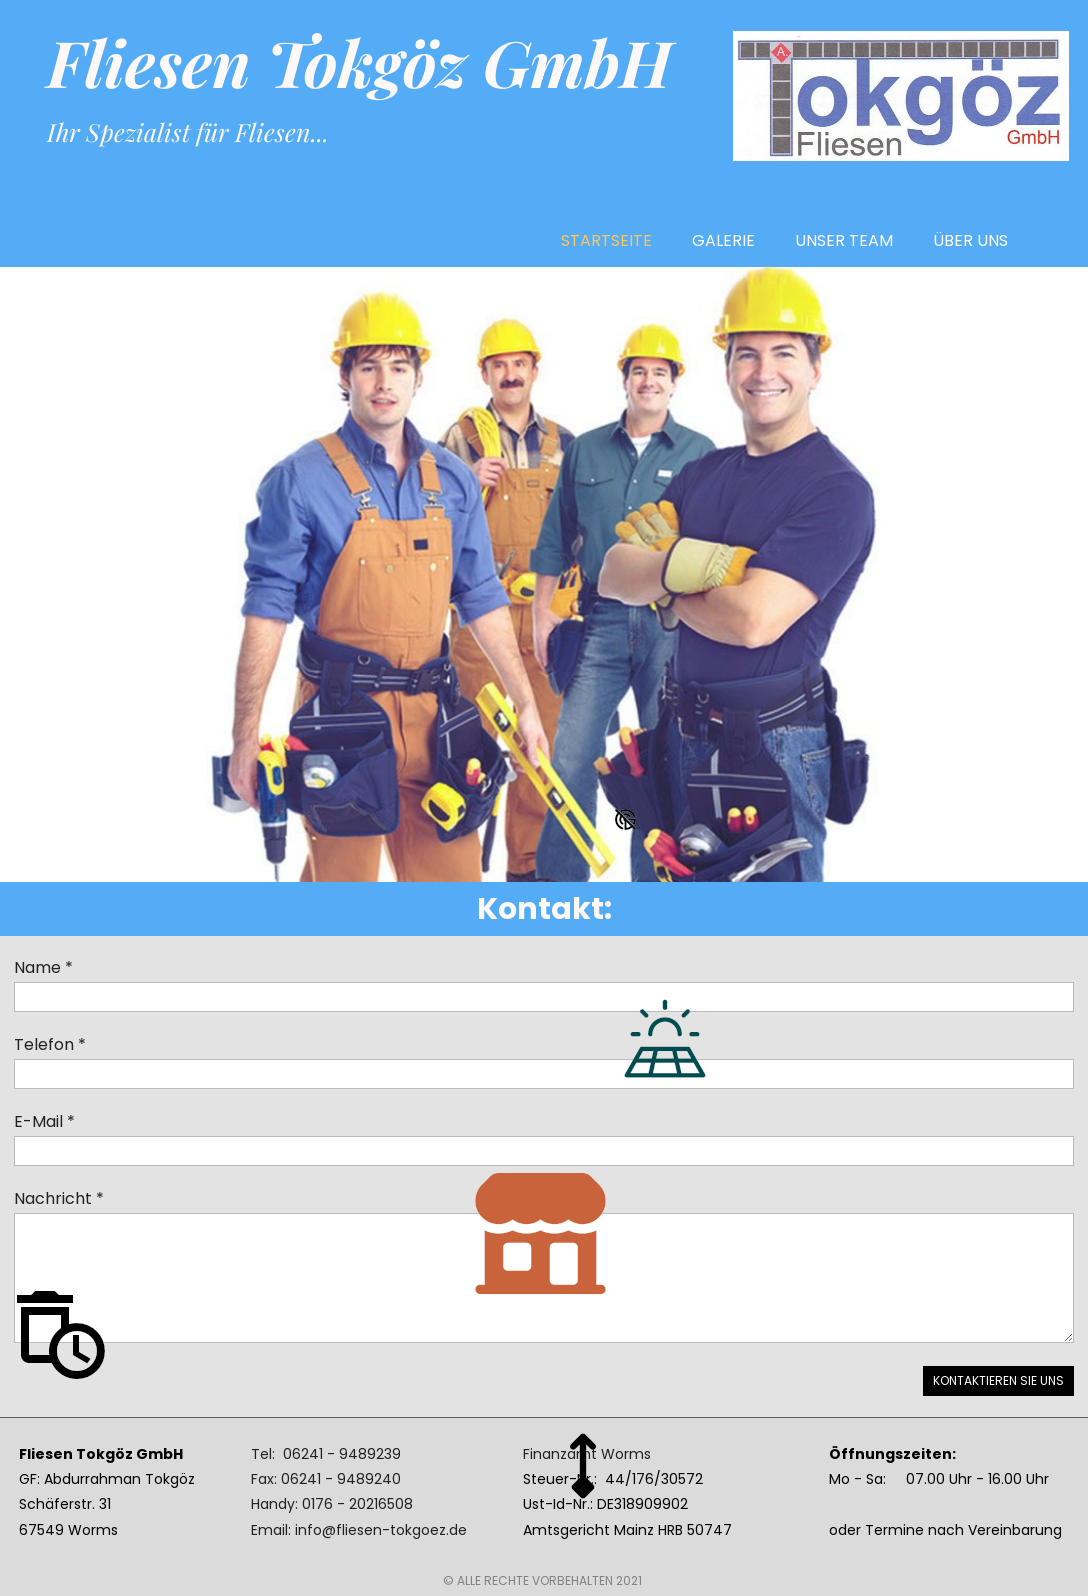  I want to click on enable auto-delete for items after a set time, so click(61, 1335).